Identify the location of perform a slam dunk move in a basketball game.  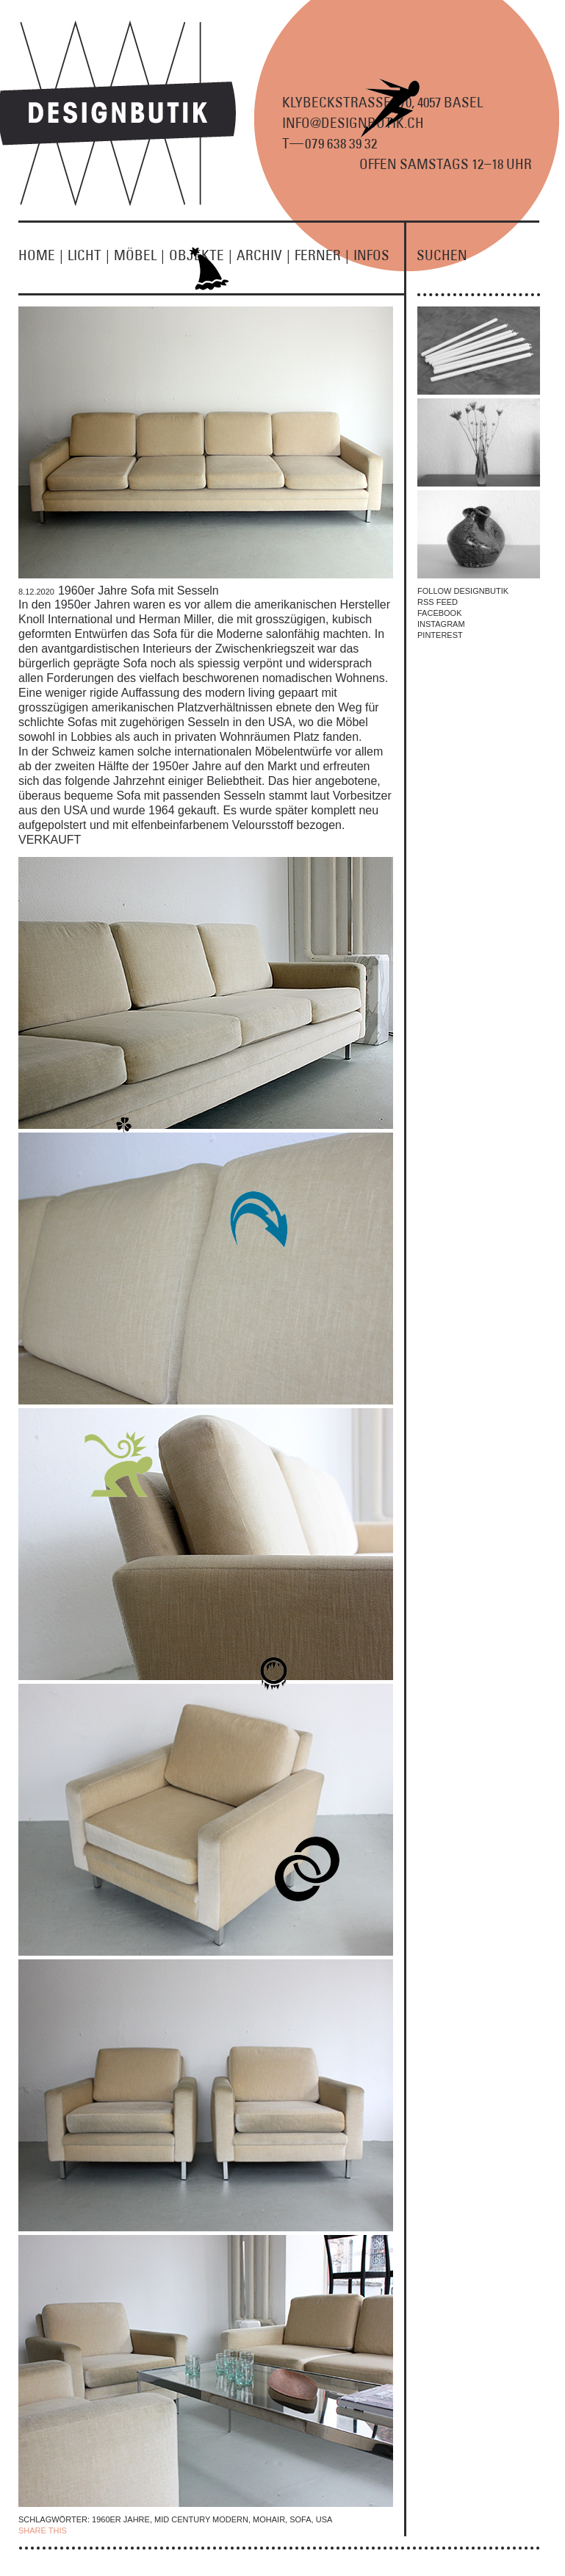
(259, 1220).